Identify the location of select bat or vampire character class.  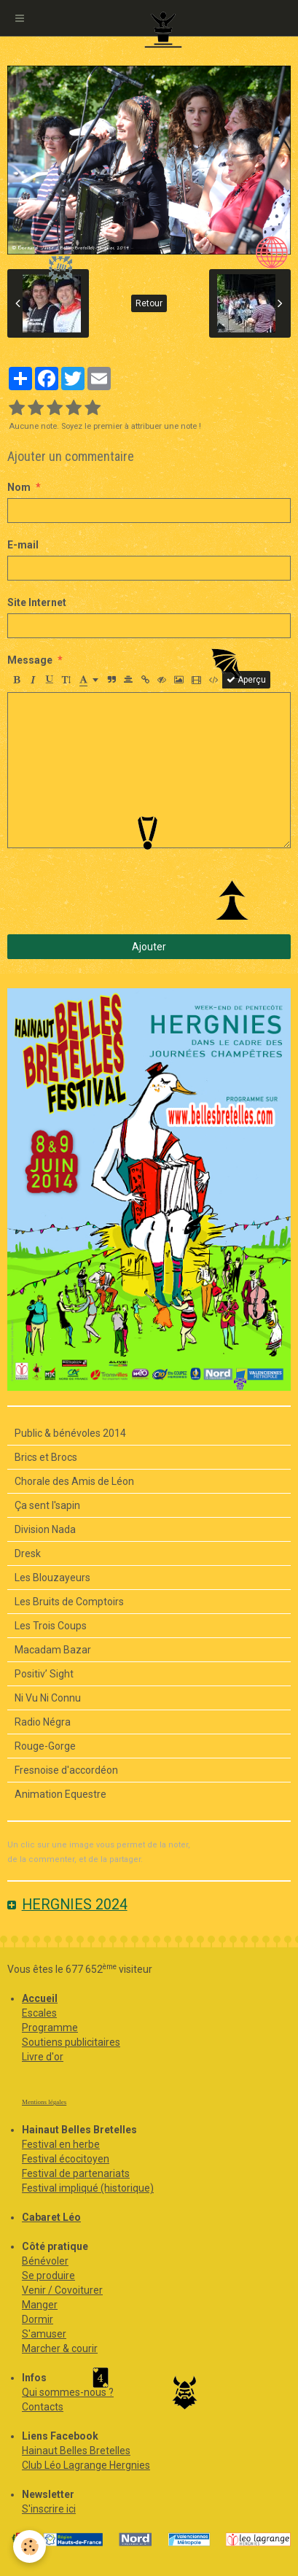
(226, 664).